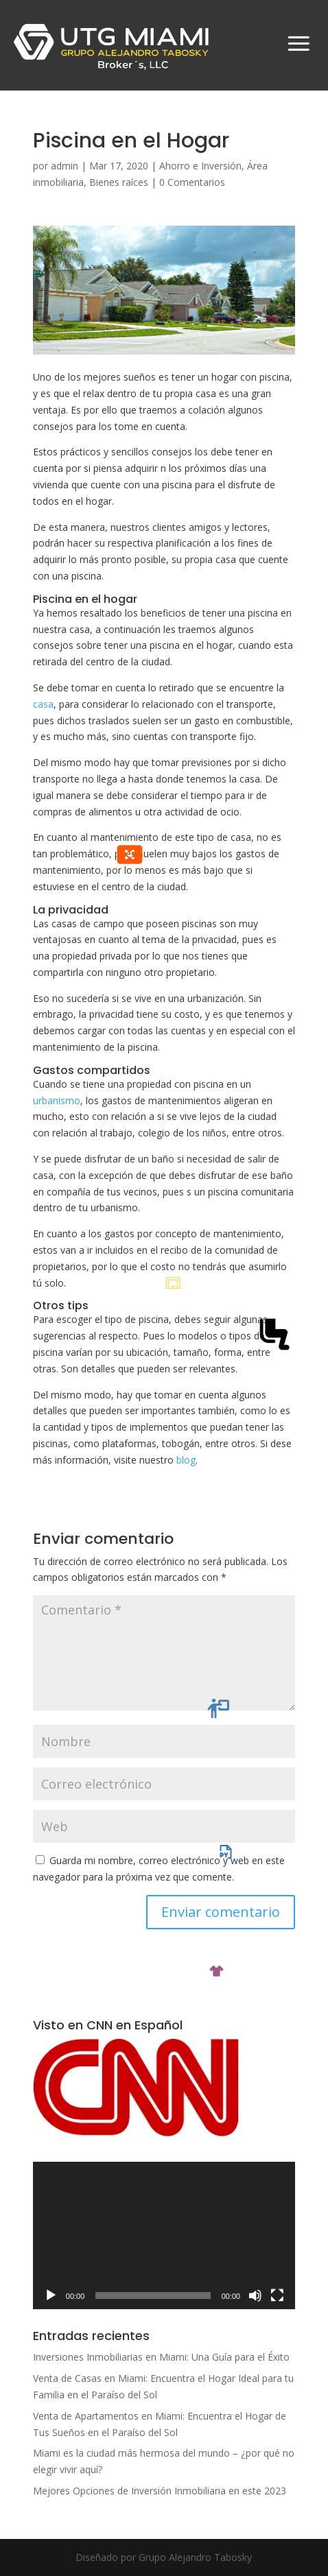  Describe the element at coordinates (226, 1852) in the screenshot. I see `open a python file` at that location.